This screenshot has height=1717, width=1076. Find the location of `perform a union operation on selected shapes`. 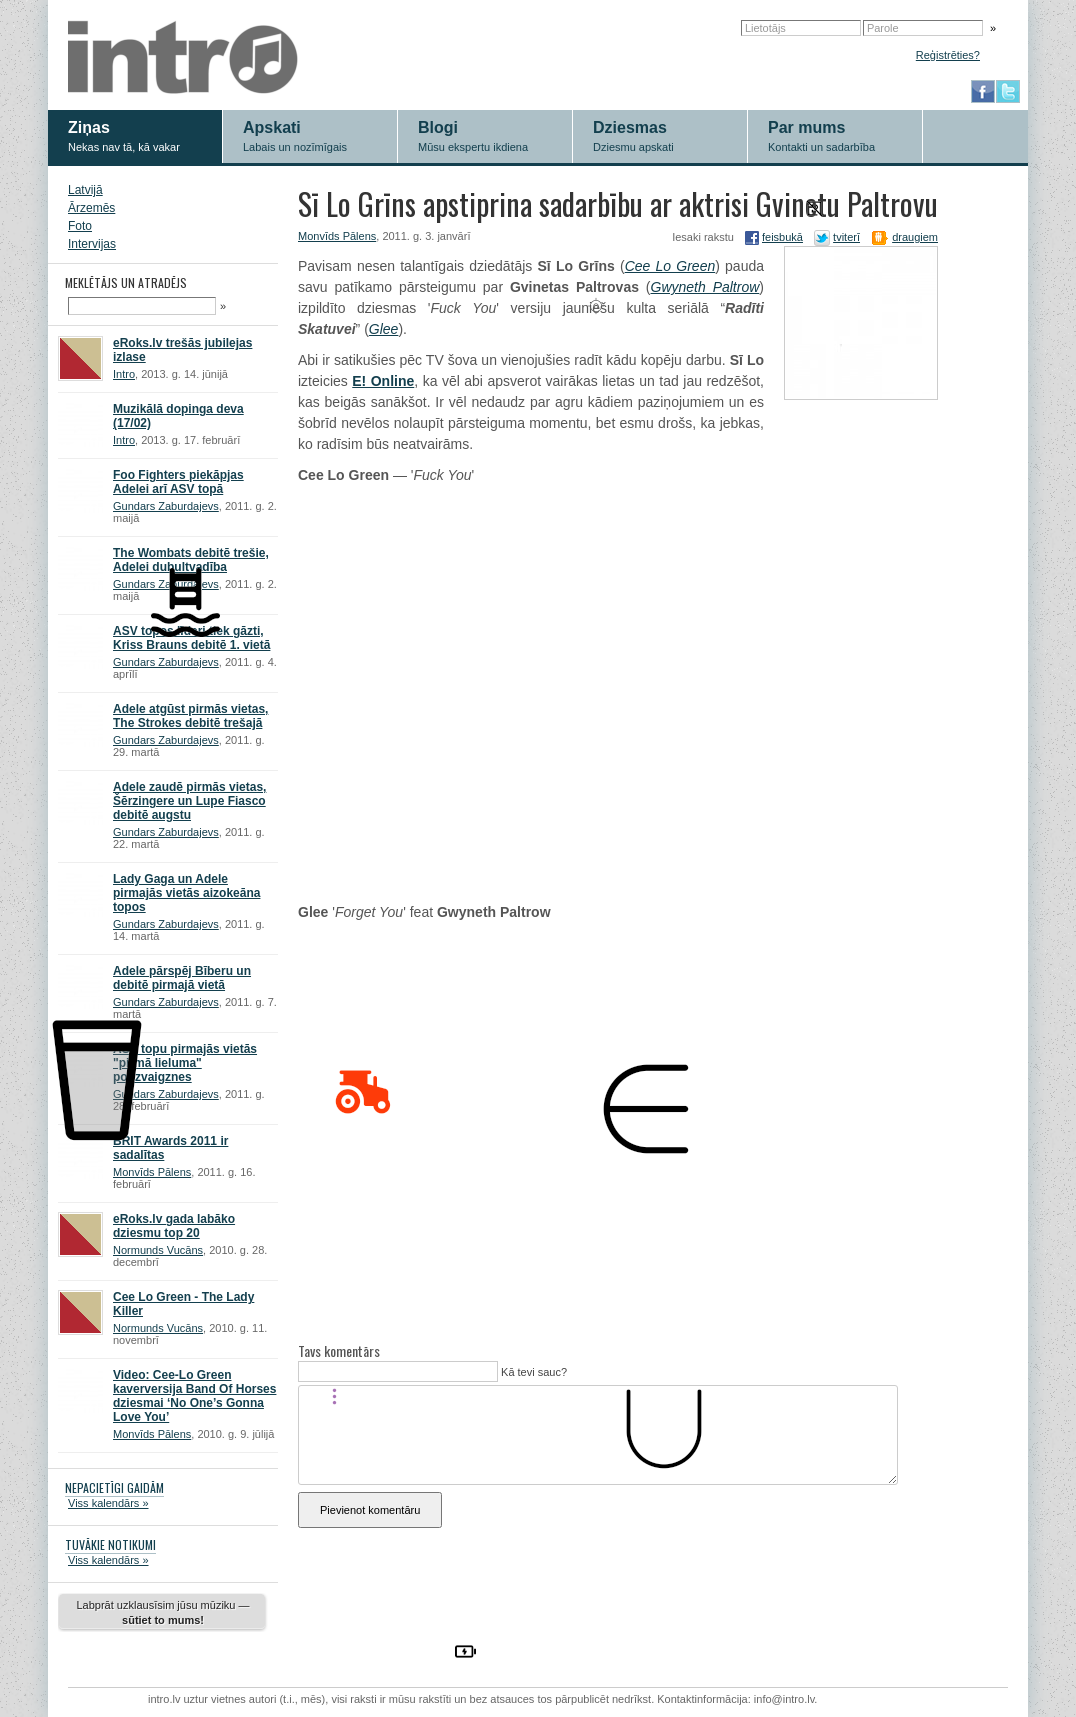

perform a union operation on selected shapes is located at coordinates (664, 1423).